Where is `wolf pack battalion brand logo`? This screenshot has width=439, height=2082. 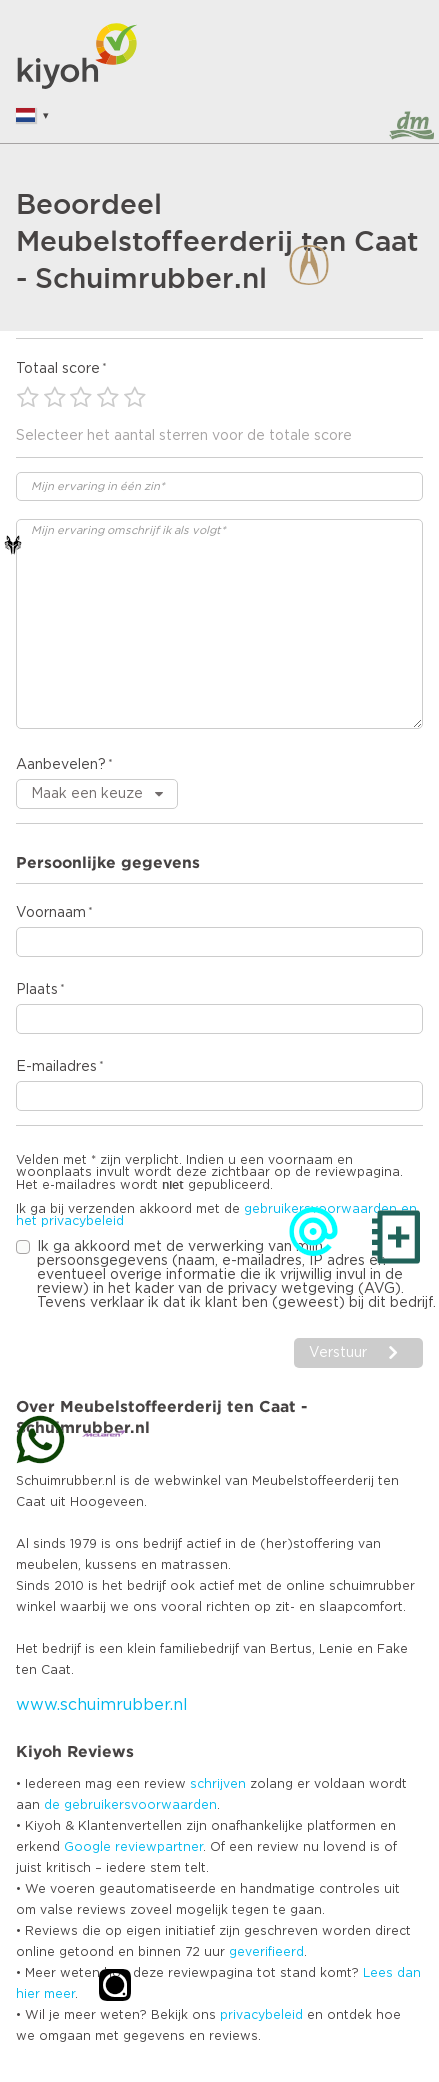 wolf pack battalion brand logo is located at coordinates (13, 545).